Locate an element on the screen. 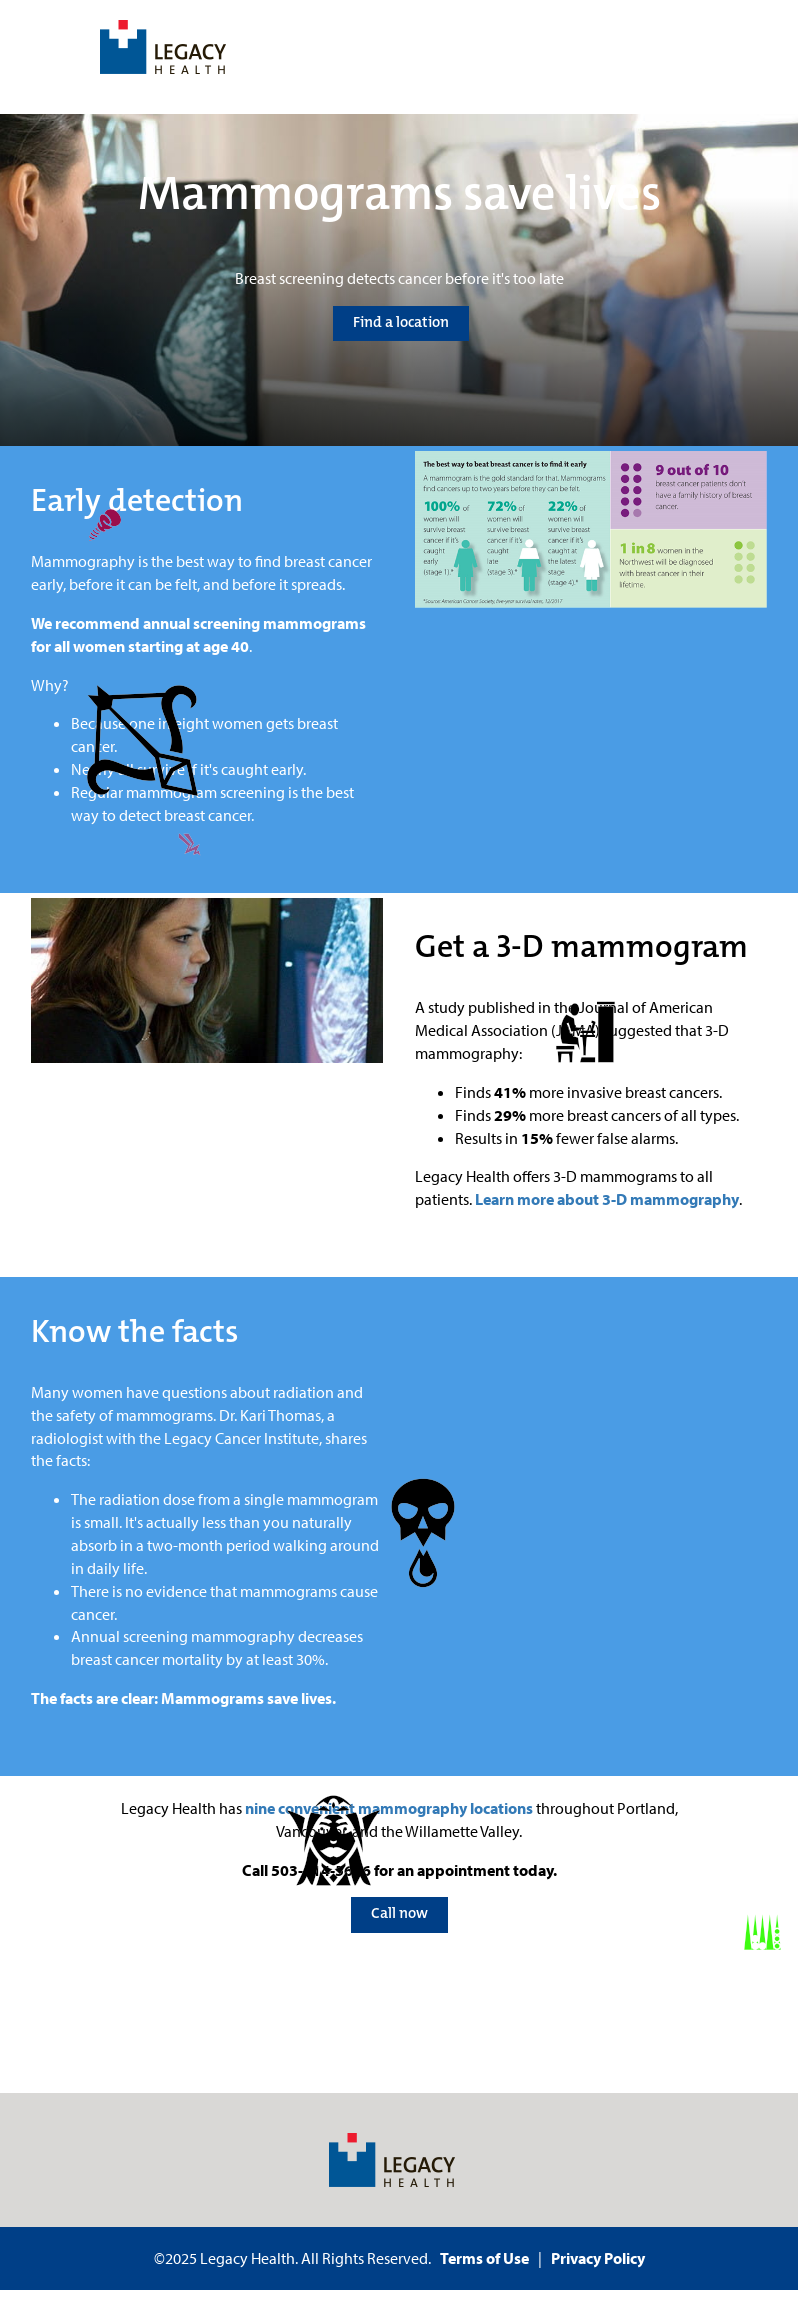  select bow and arrow weapon is located at coordinates (142, 740).